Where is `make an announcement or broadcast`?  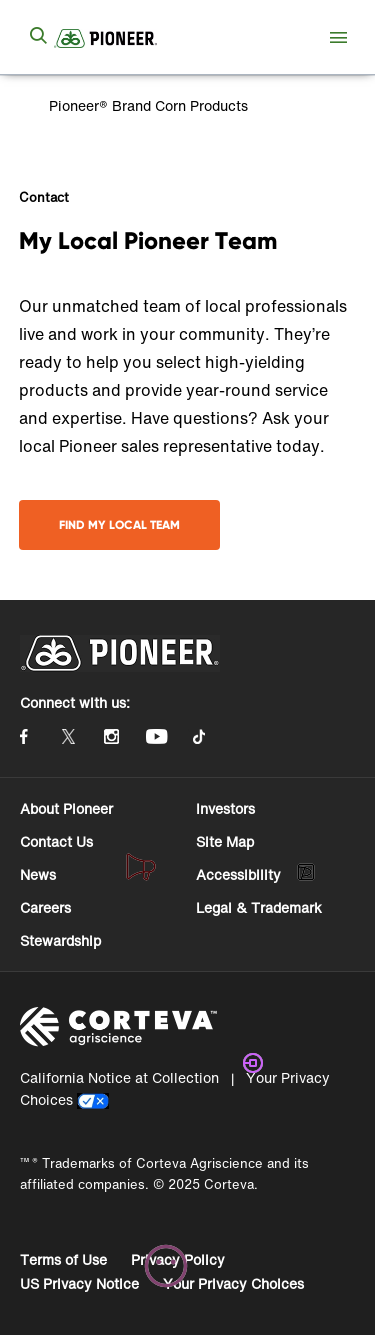
make an announcement or broadcast is located at coordinates (139, 867).